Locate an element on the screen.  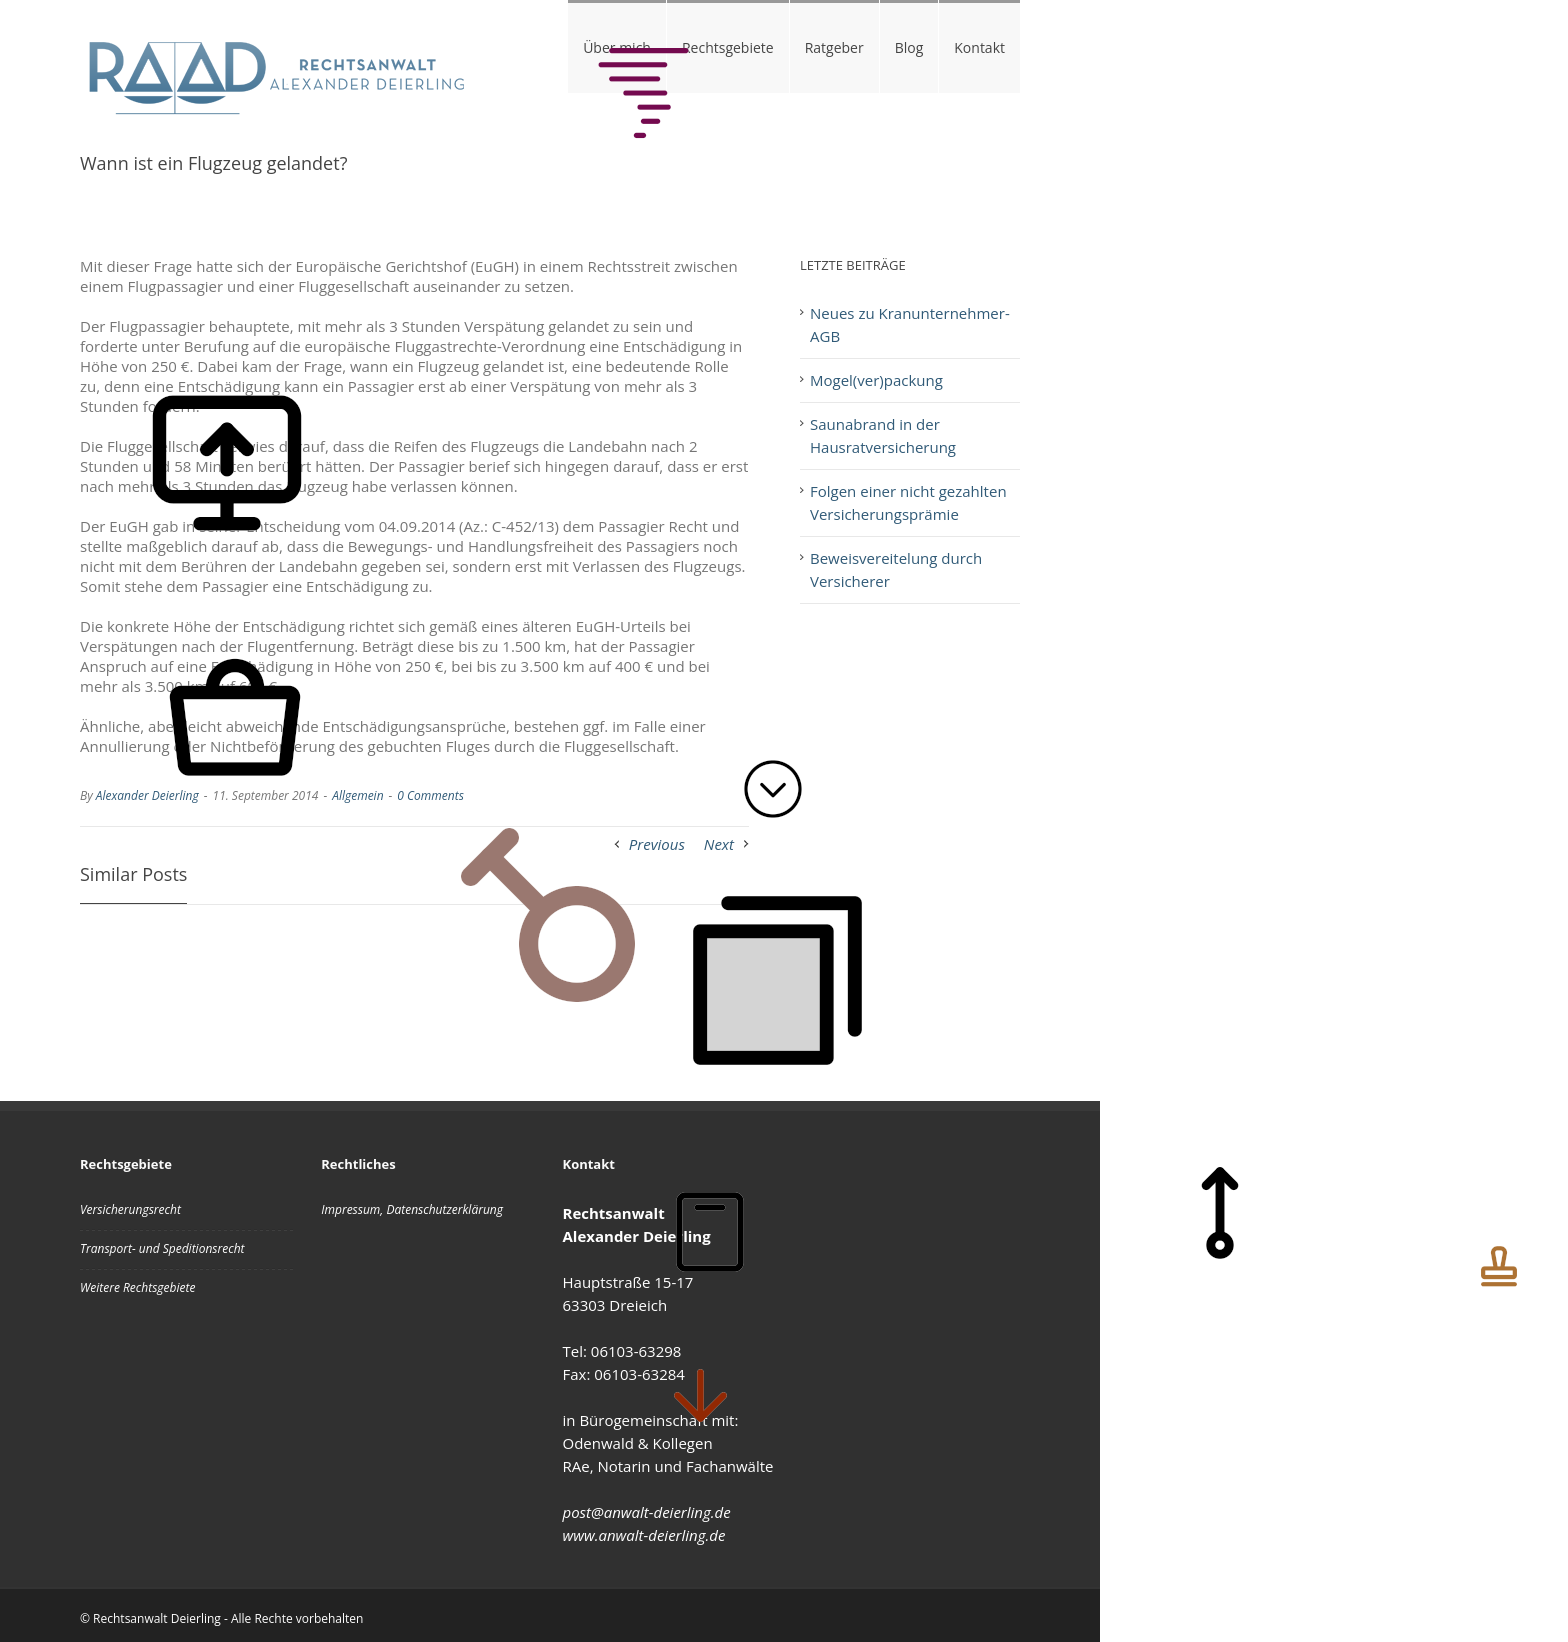
apply a stamp or approval mark is located at coordinates (1499, 1267).